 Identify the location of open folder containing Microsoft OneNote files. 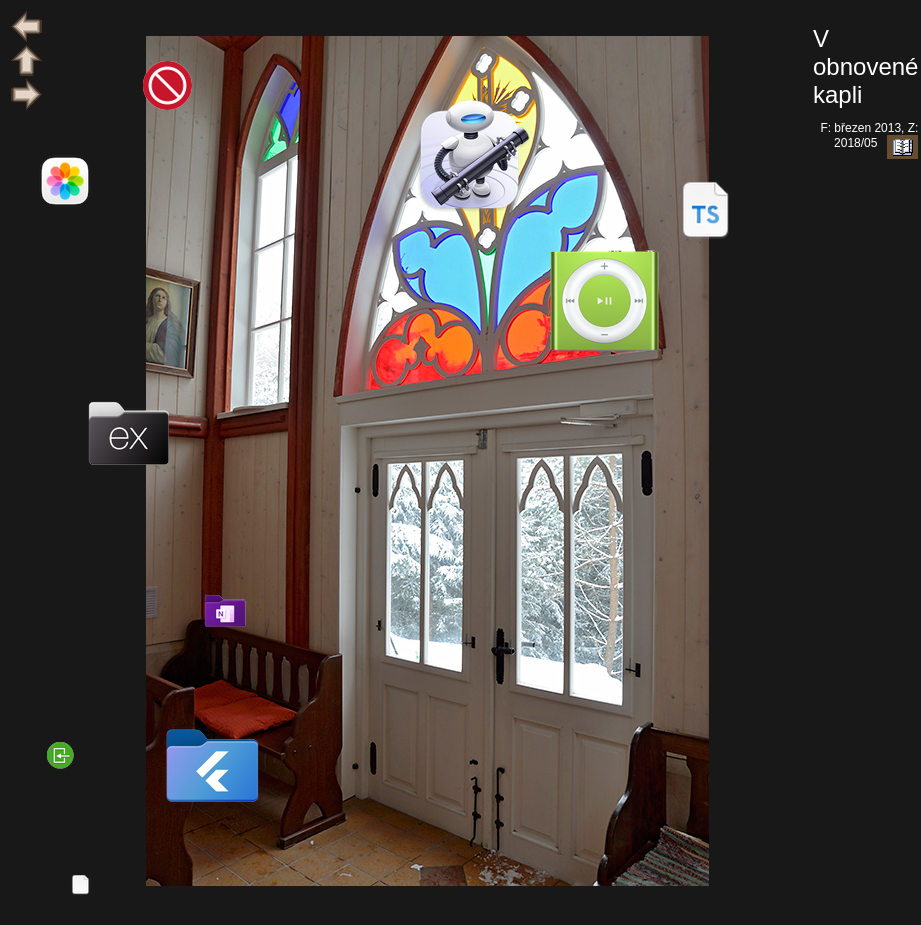
(225, 612).